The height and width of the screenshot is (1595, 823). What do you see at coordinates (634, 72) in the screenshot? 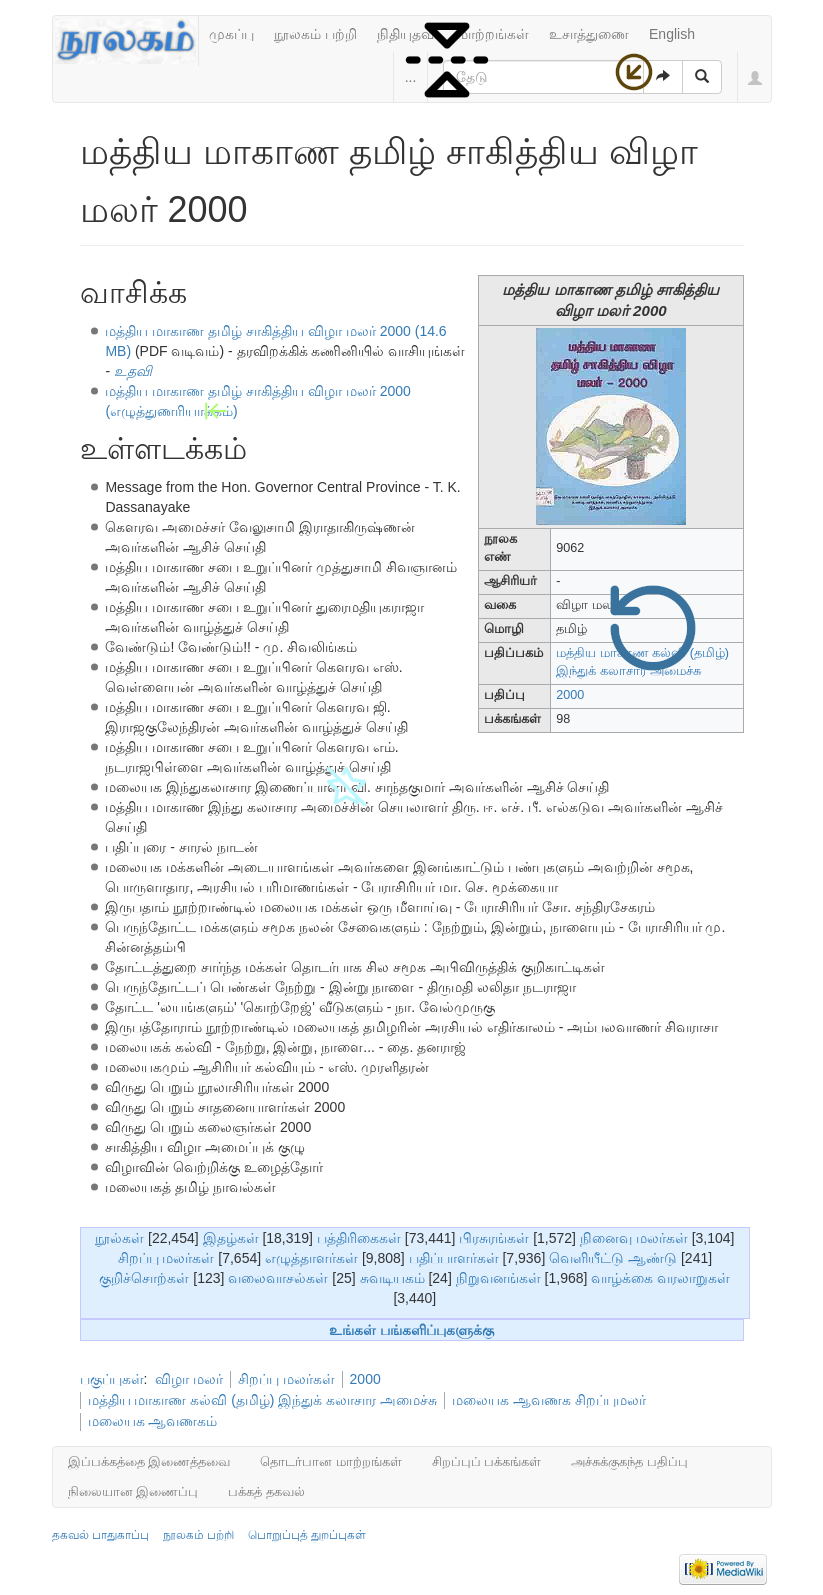
I see `navigate to previous content or go back` at bounding box center [634, 72].